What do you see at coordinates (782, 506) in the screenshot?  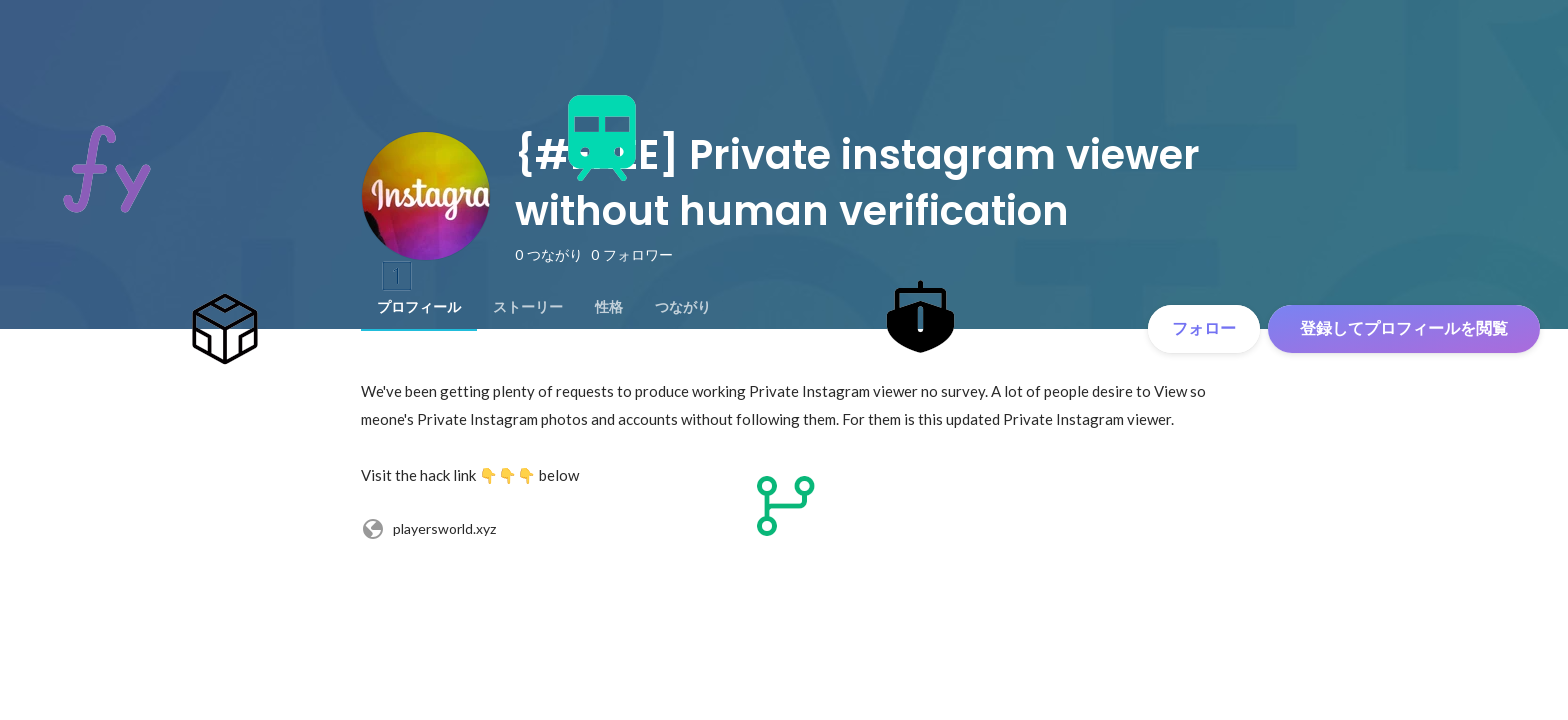 I see `view repository branches` at bounding box center [782, 506].